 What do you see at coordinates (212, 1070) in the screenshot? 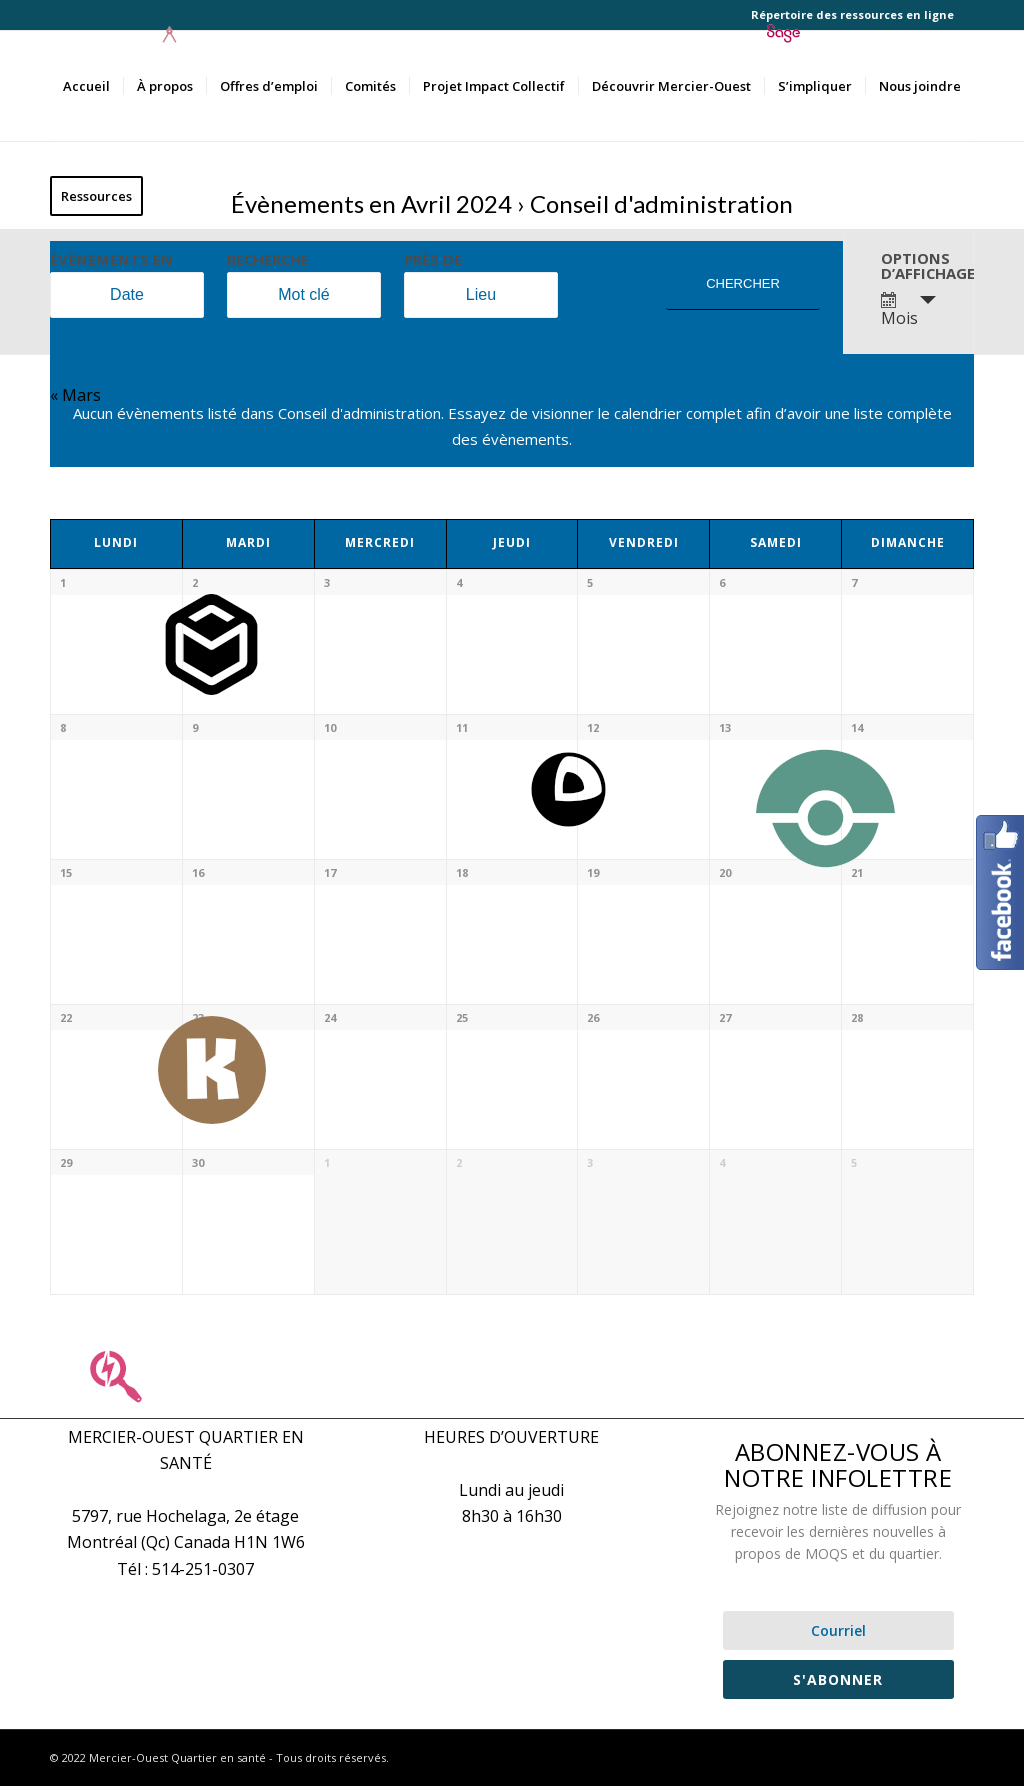
I see `konva javascript library logo` at bounding box center [212, 1070].